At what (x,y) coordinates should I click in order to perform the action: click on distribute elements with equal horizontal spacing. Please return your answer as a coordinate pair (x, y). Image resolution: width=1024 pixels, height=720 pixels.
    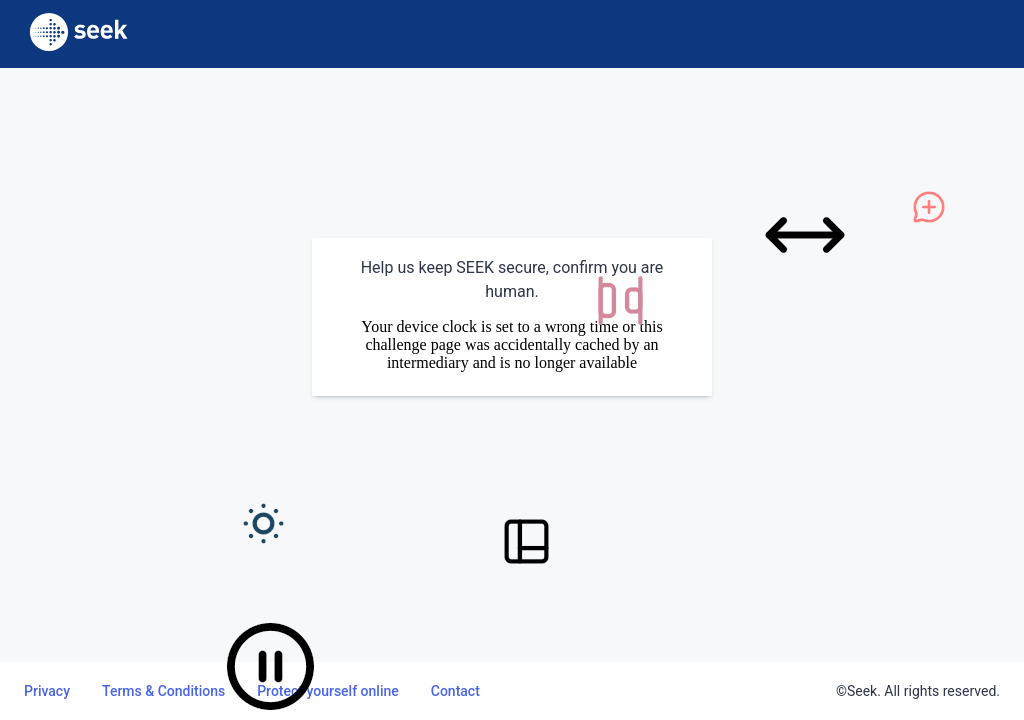
    Looking at the image, I should click on (620, 300).